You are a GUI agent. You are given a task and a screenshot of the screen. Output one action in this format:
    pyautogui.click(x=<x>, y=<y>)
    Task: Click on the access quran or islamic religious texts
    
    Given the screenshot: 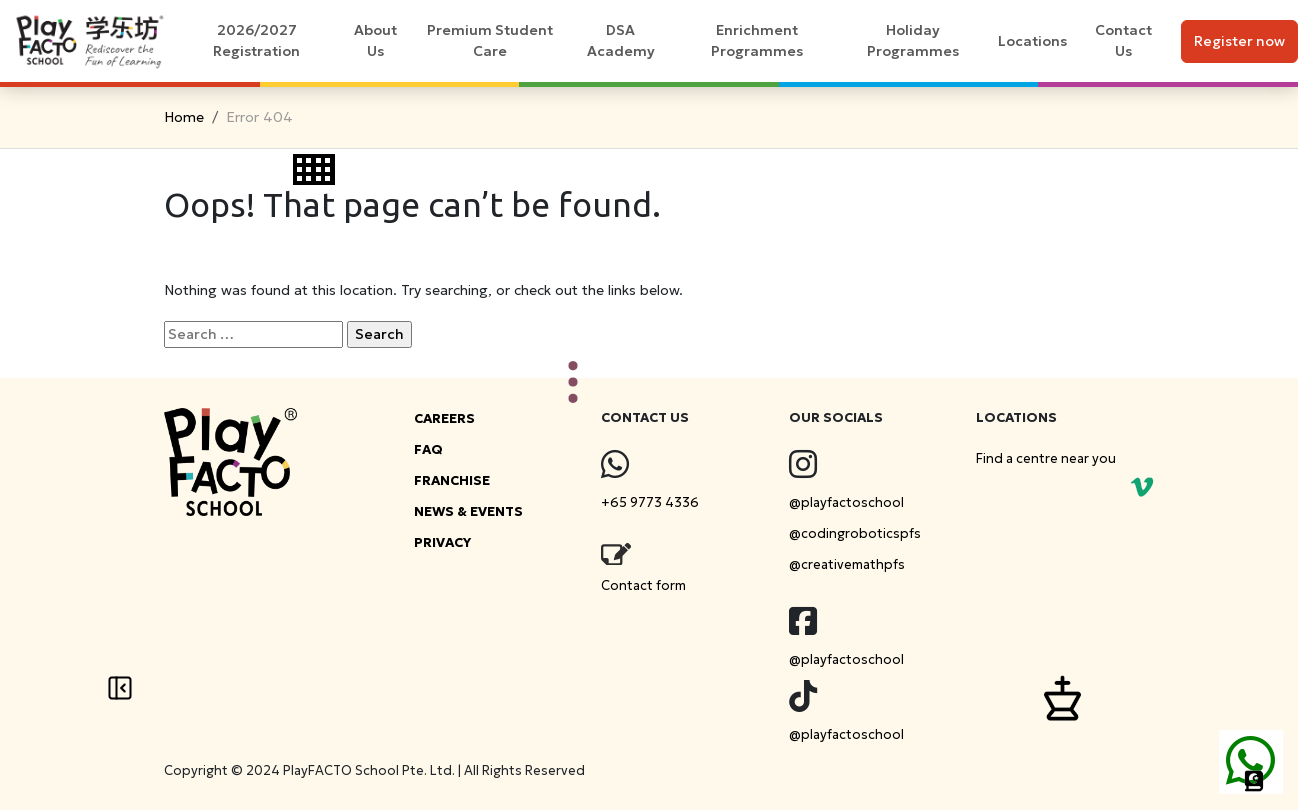 What is the action you would take?
    pyautogui.click(x=1254, y=781)
    